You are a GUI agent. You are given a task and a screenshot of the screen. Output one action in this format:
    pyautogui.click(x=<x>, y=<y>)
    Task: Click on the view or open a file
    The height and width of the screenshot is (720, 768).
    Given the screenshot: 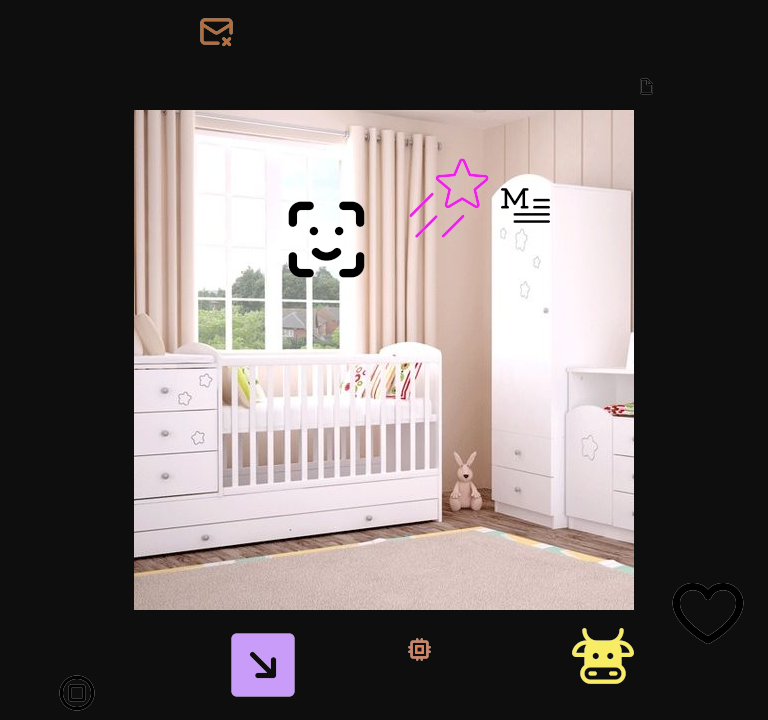 What is the action you would take?
    pyautogui.click(x=646, y=86)
    